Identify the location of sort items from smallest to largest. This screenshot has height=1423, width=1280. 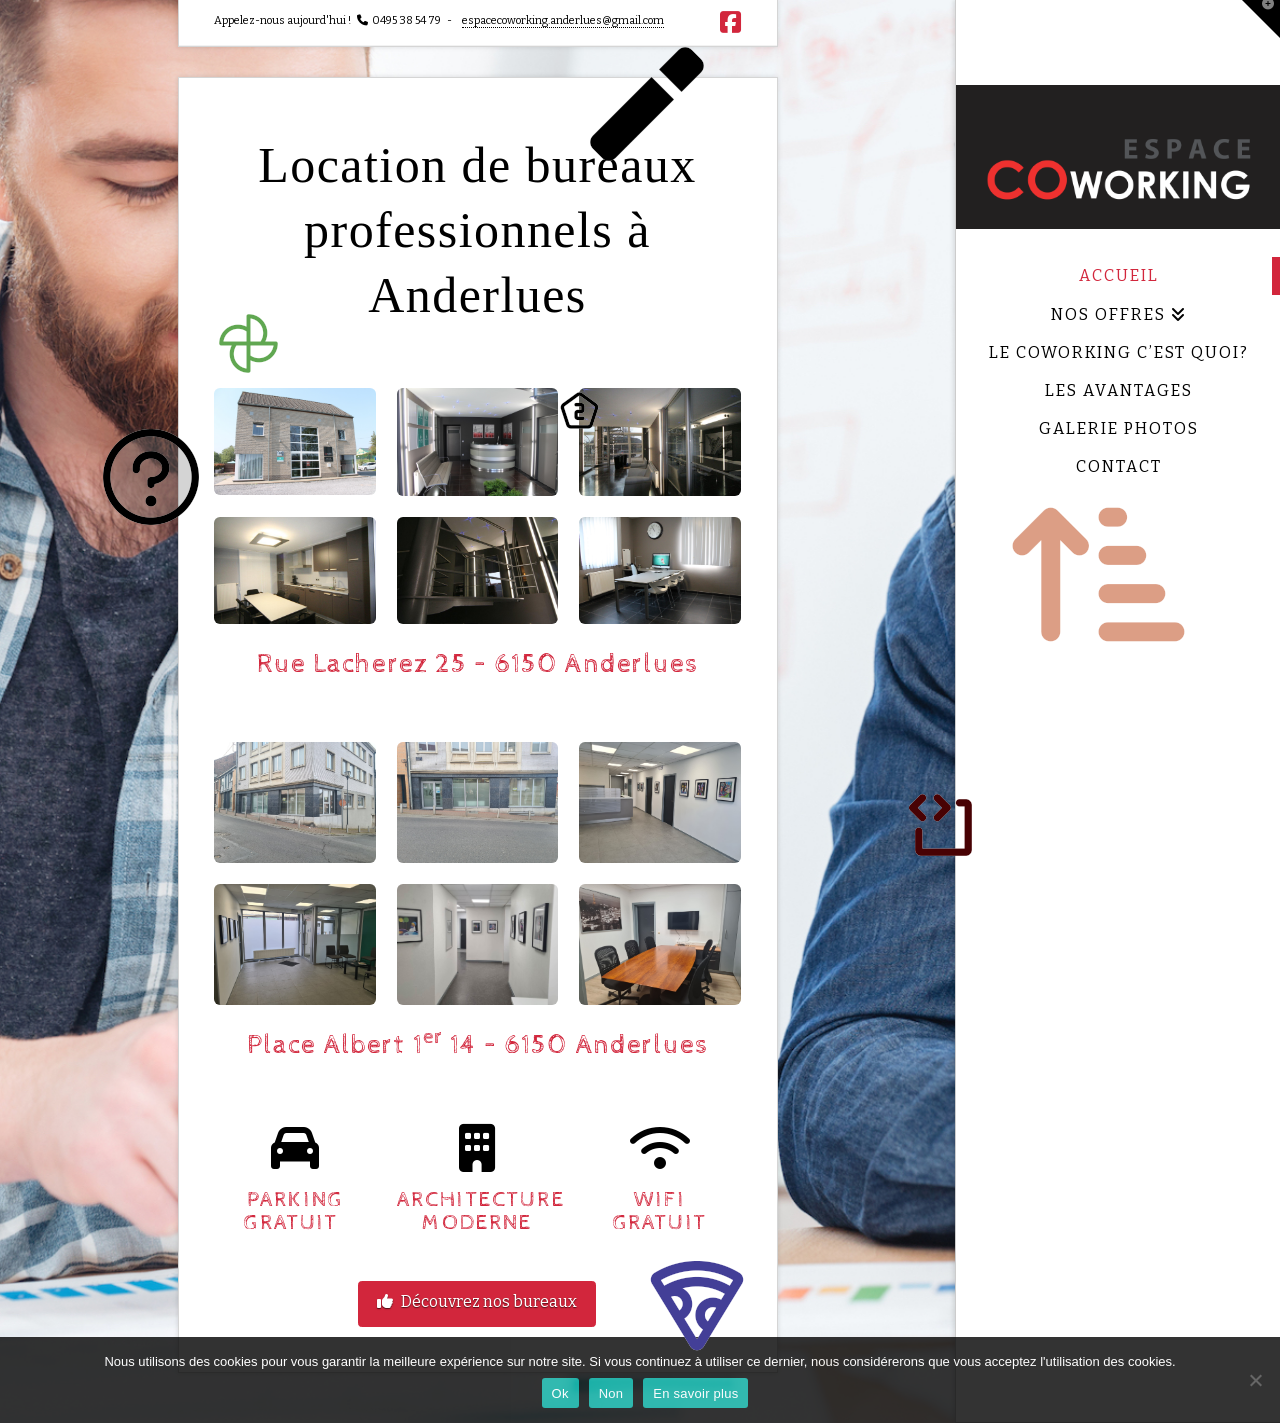
(1098, 574).